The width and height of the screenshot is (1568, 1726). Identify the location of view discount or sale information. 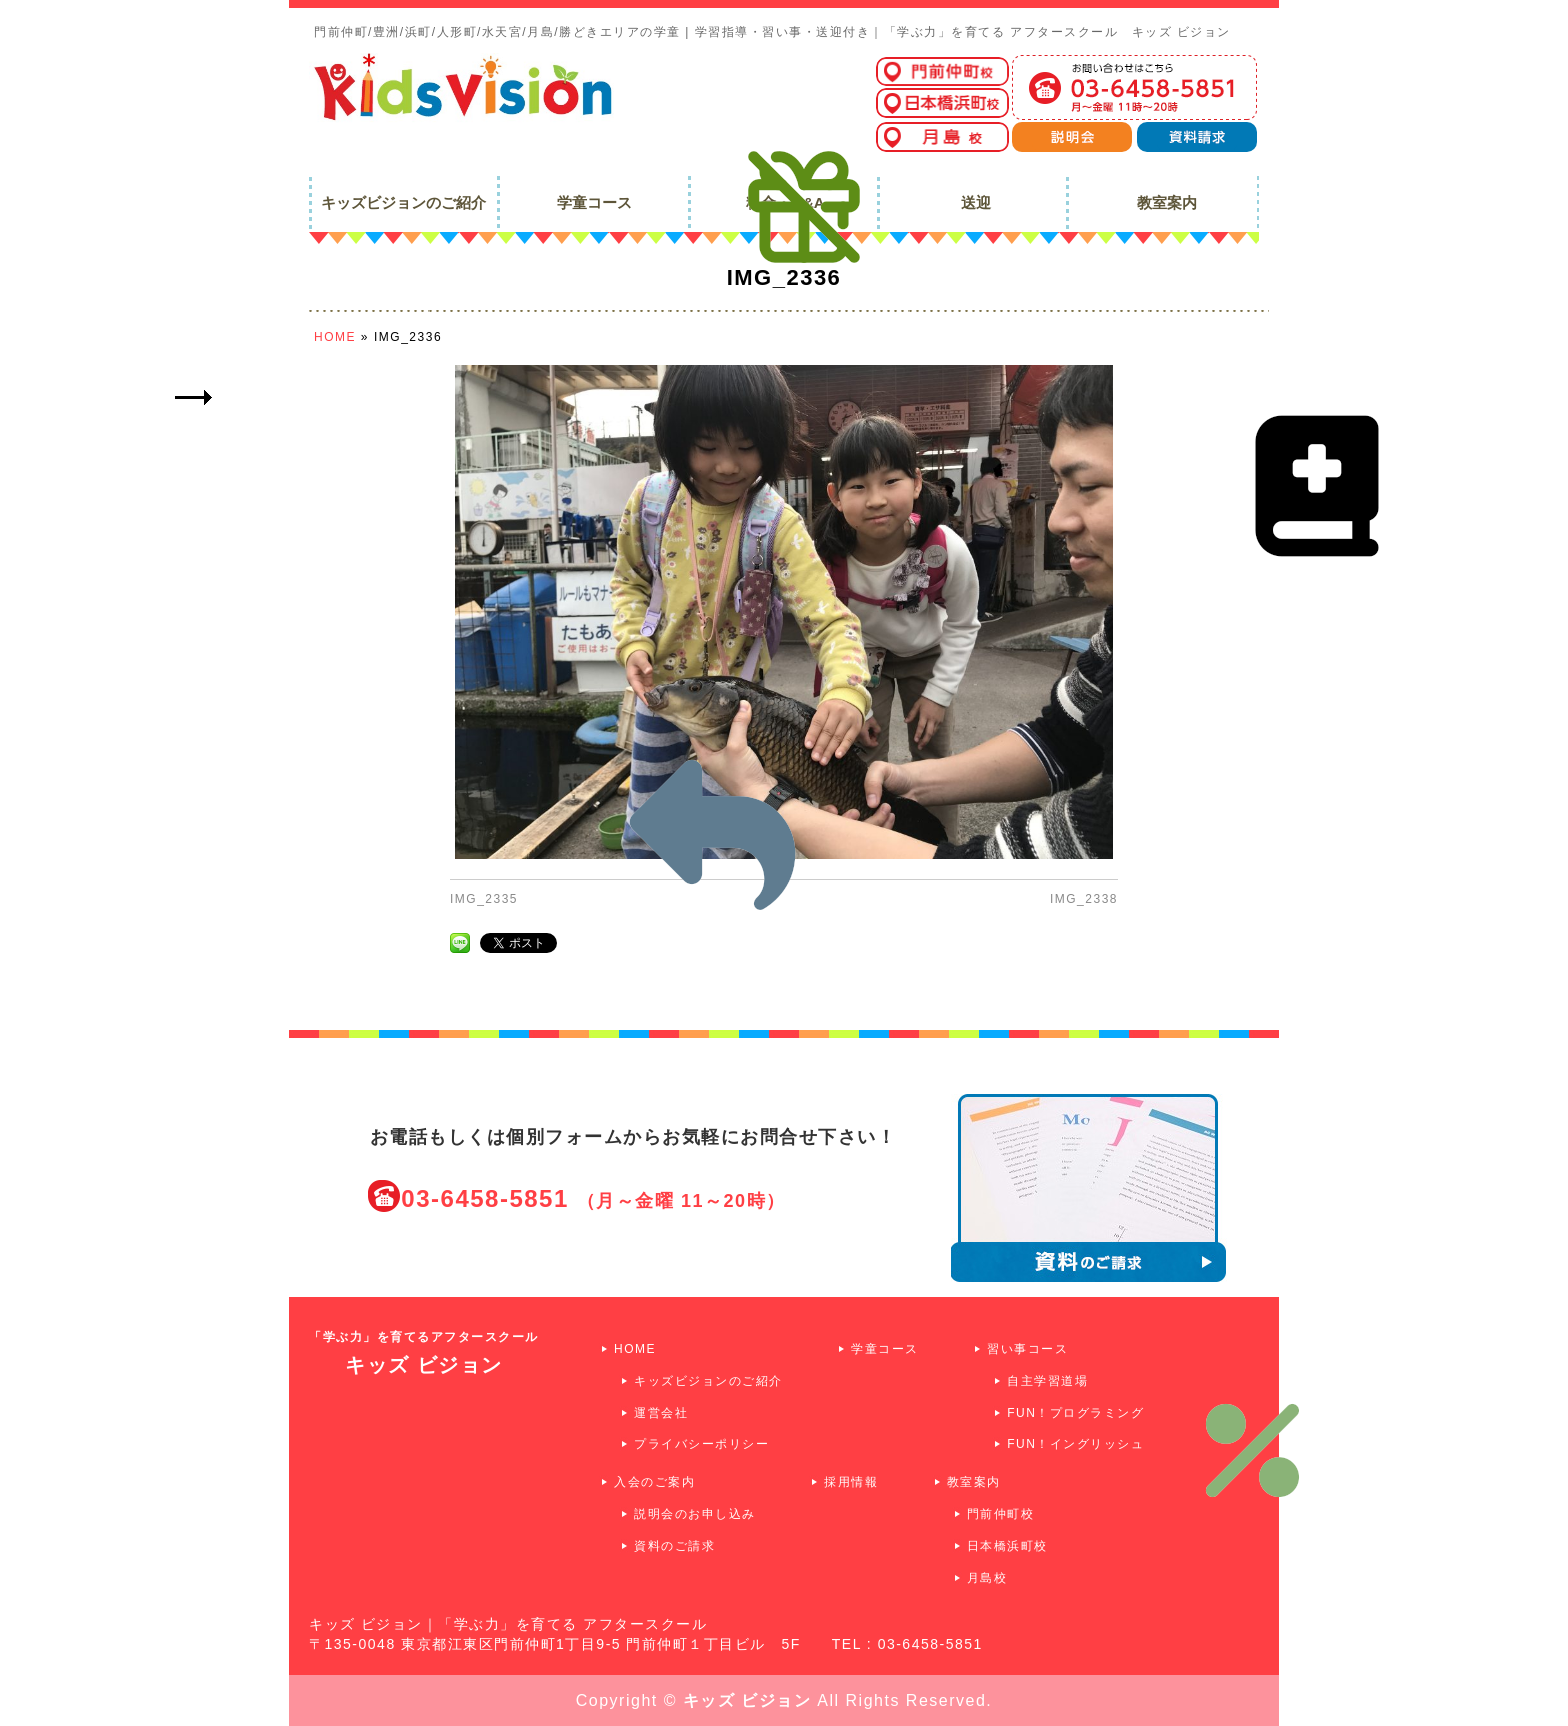
(1252, 1450).